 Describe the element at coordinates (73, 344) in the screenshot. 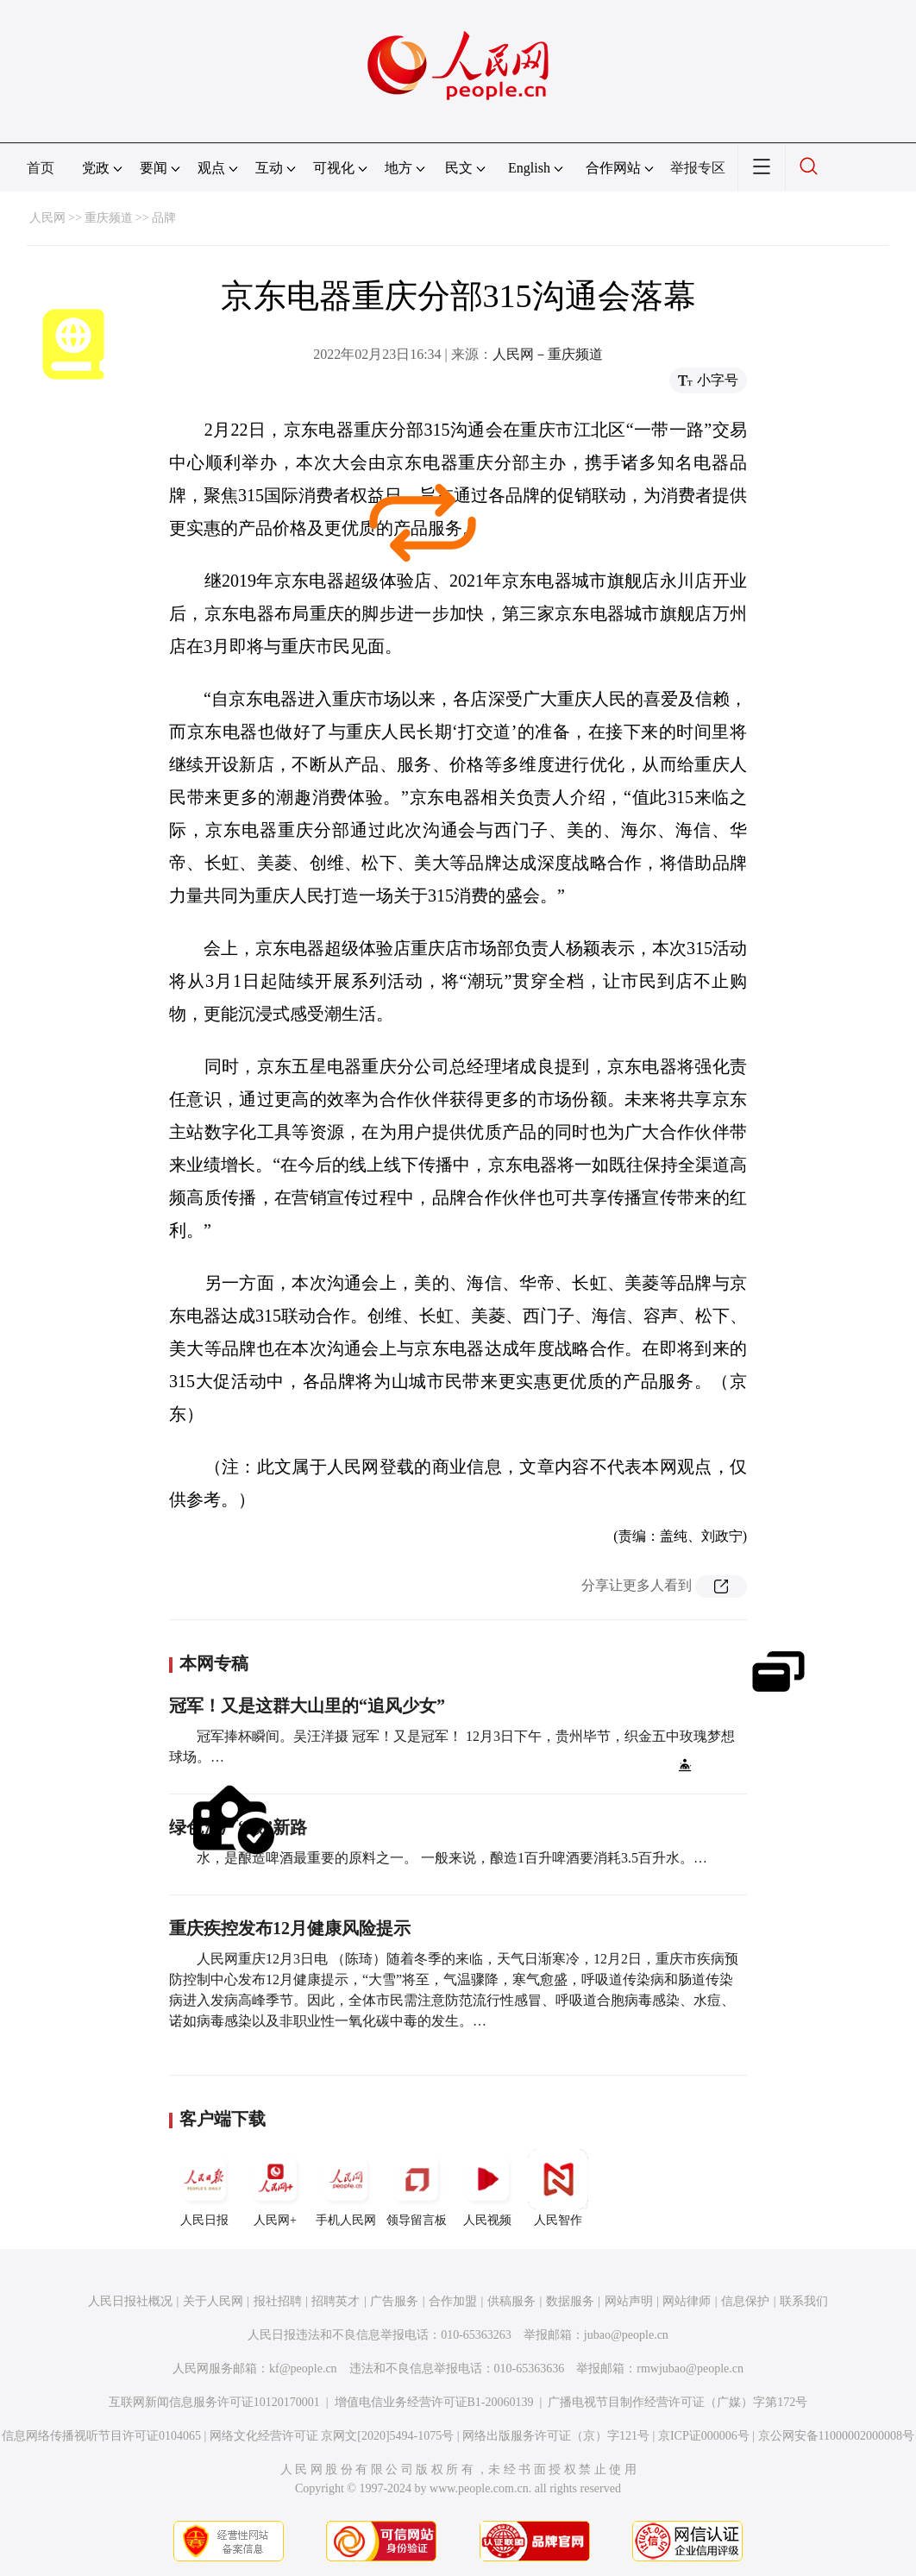

I see `access world atlas or geographic reference` at that location.